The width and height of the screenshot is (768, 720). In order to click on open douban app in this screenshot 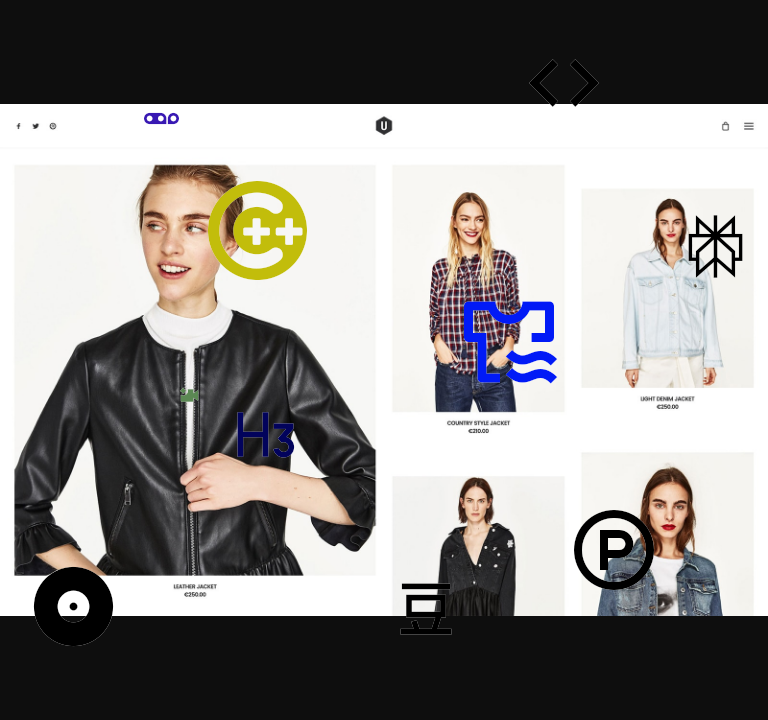, I will do `click(426, 609)`.